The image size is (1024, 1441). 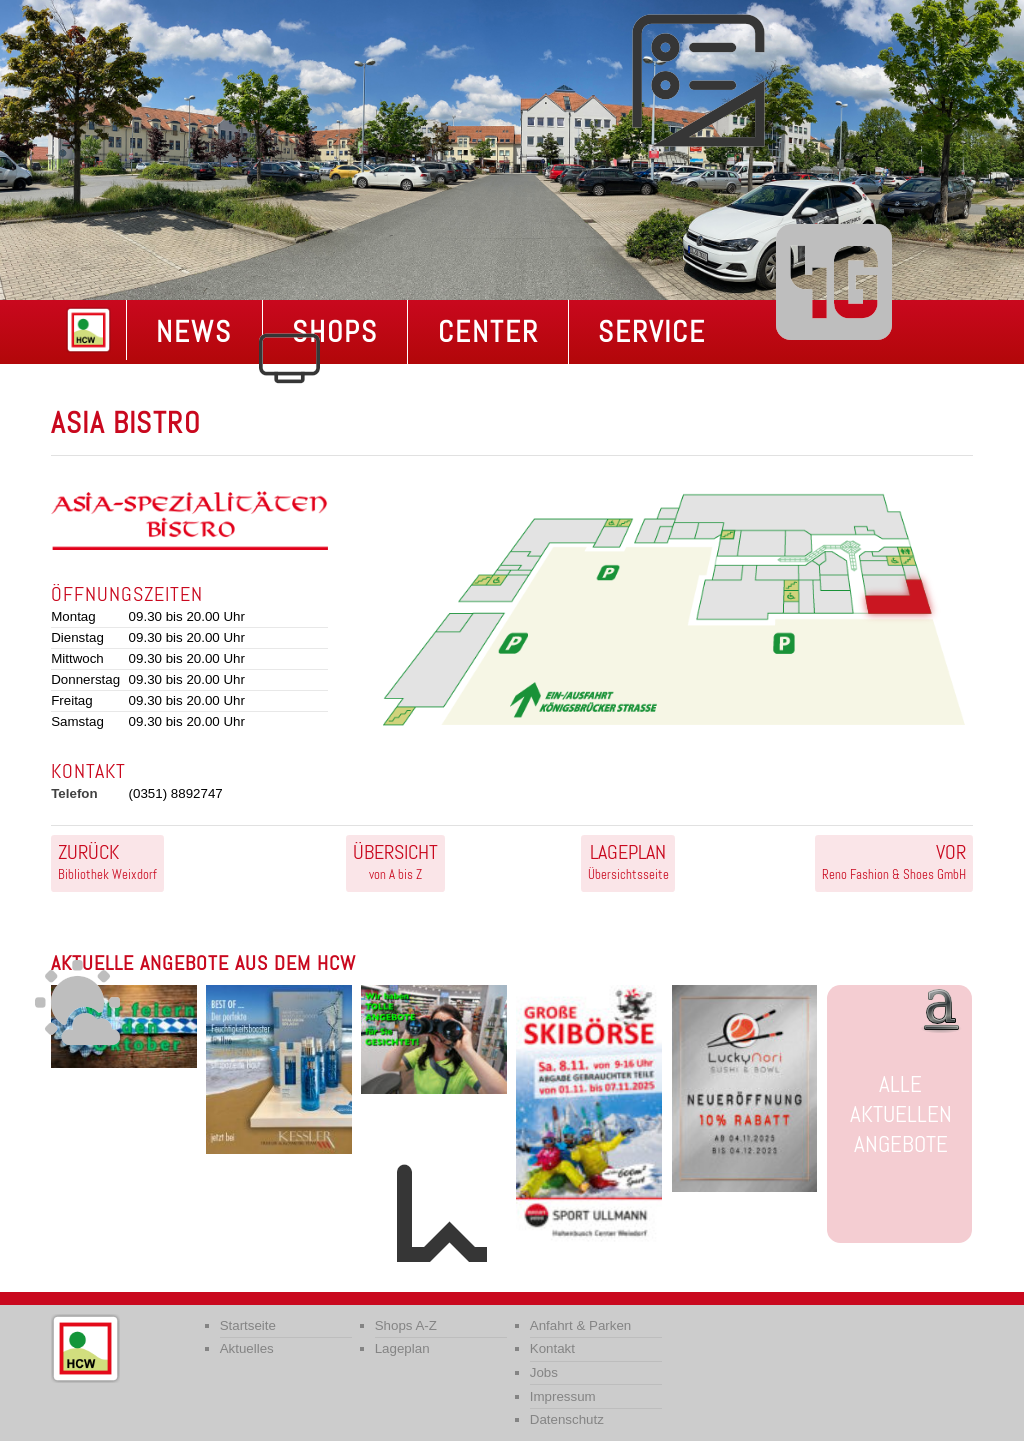 I want to click on indicates active 4G cellular network connection, so click(x=834, y=282).